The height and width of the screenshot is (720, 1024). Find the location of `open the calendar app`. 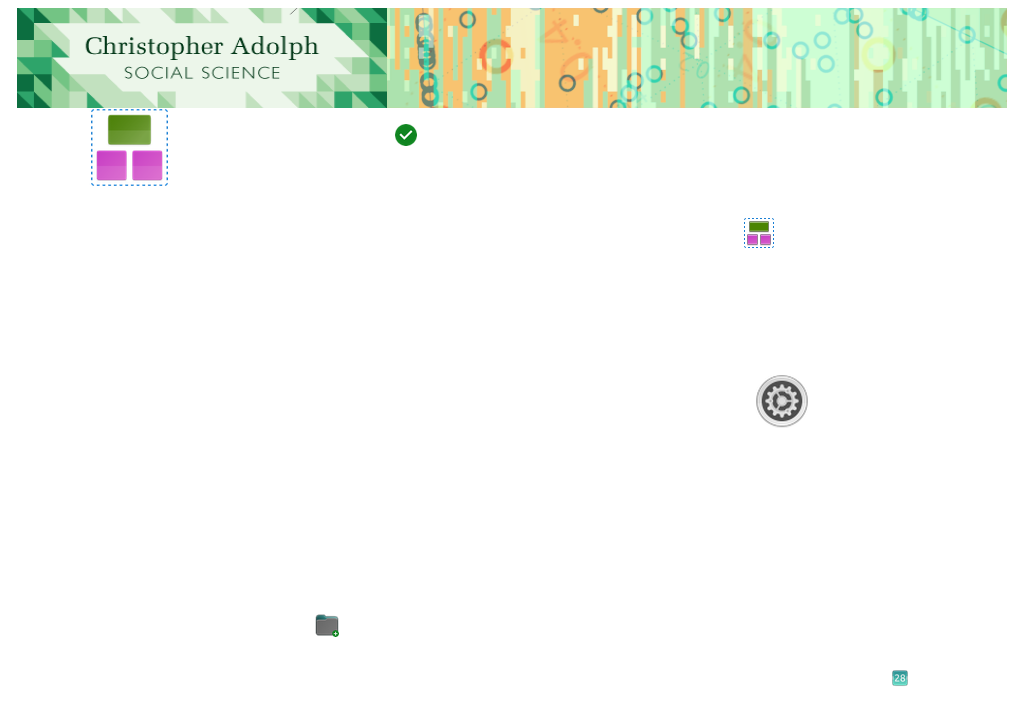

open the calendar app is located at coordinates (900, 678).